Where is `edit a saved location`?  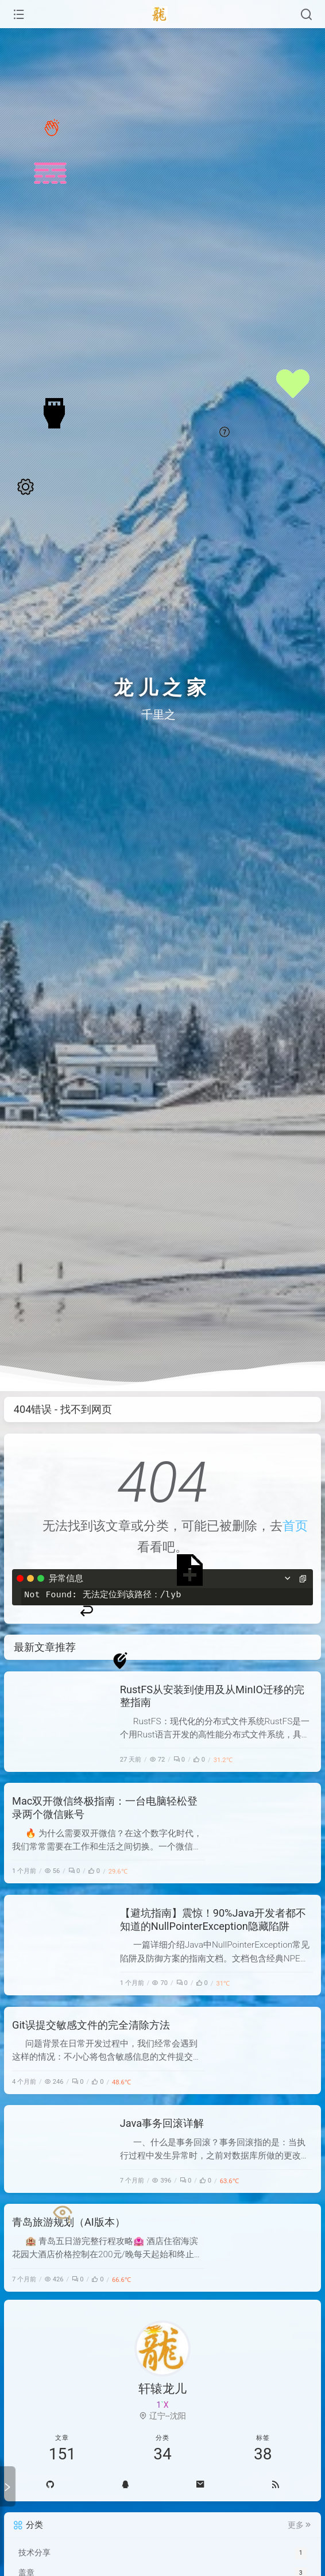
edit a saved location is located at coordinates (119, 1661).